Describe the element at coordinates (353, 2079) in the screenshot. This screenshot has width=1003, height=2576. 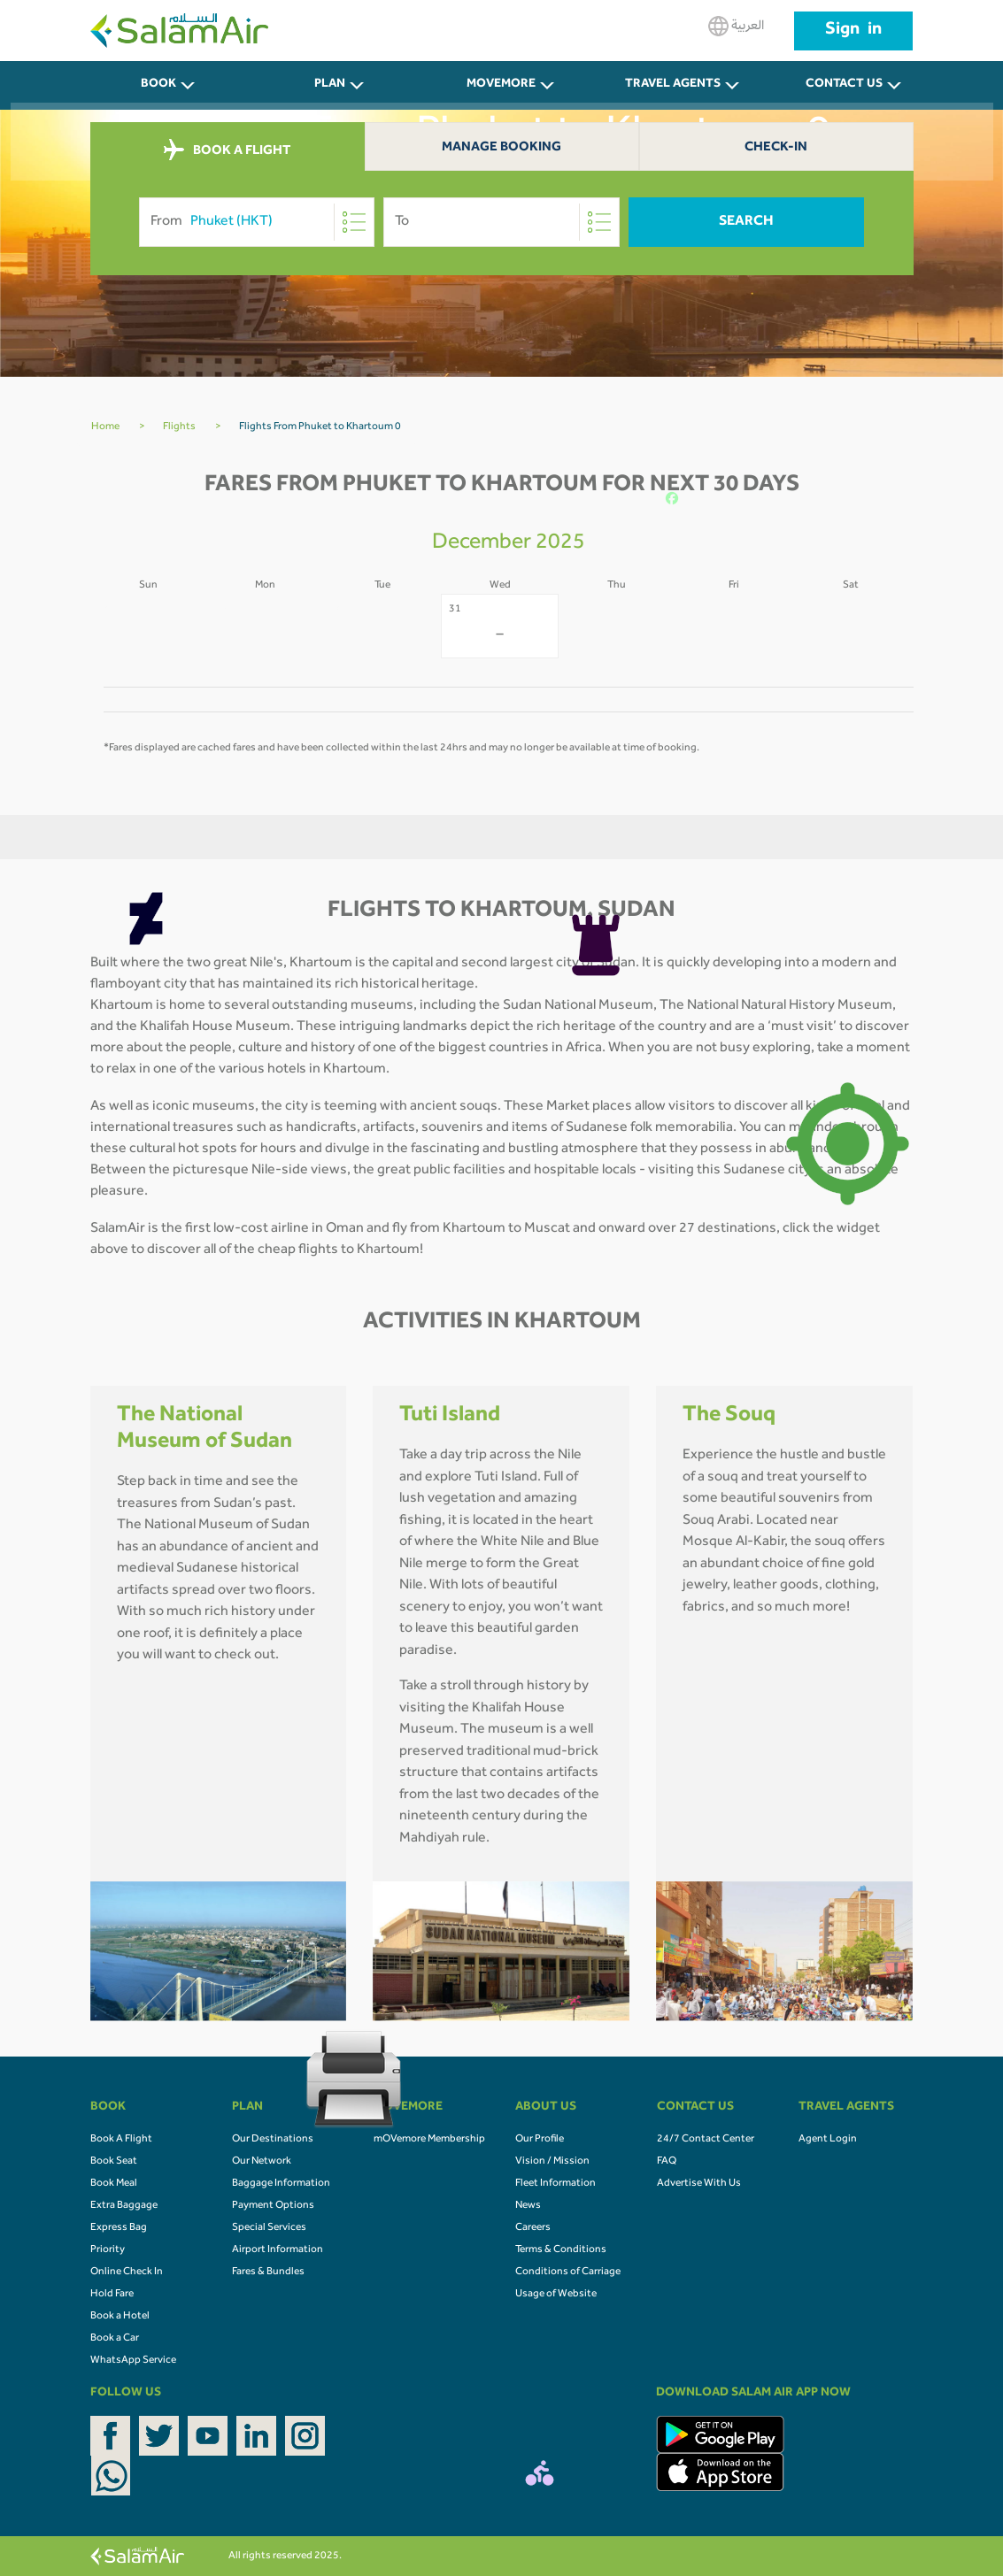
I see `access printer settings and preferences` at that location.